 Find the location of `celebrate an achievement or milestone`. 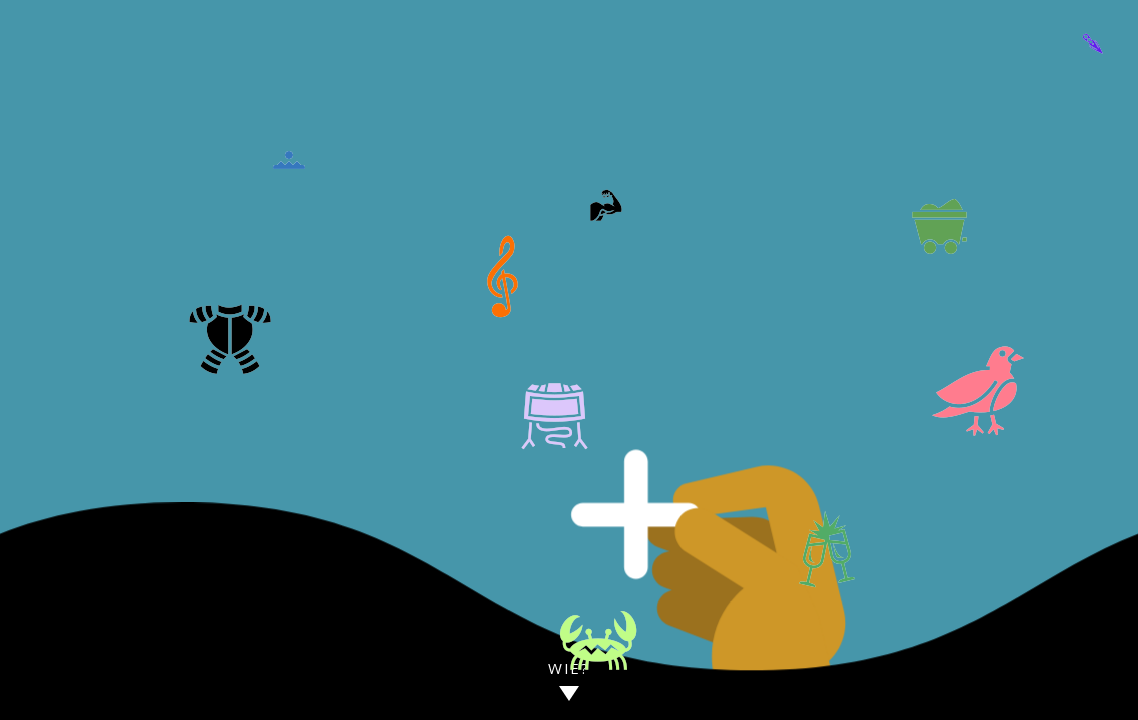

celebrate an achievement or milestone is located at coordinates (827, 549).